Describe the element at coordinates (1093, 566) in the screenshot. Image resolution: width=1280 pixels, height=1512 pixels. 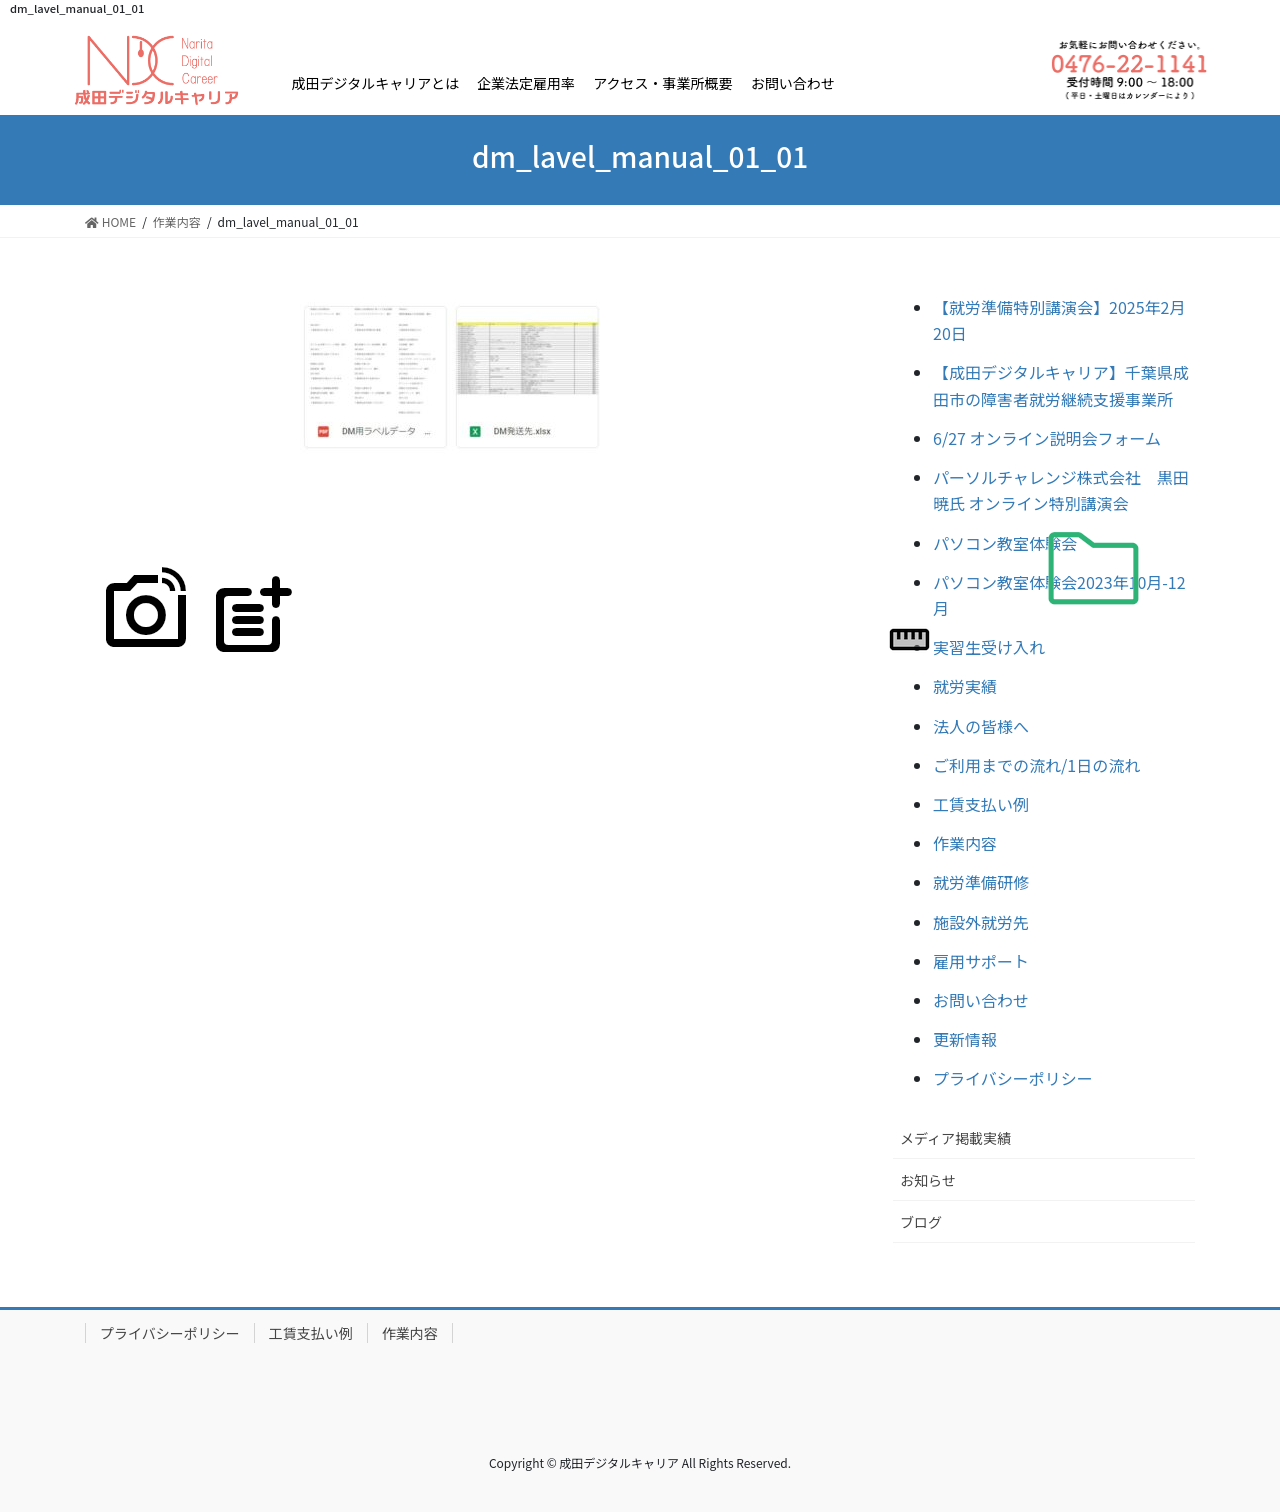
I see `access folder contents` at that location.